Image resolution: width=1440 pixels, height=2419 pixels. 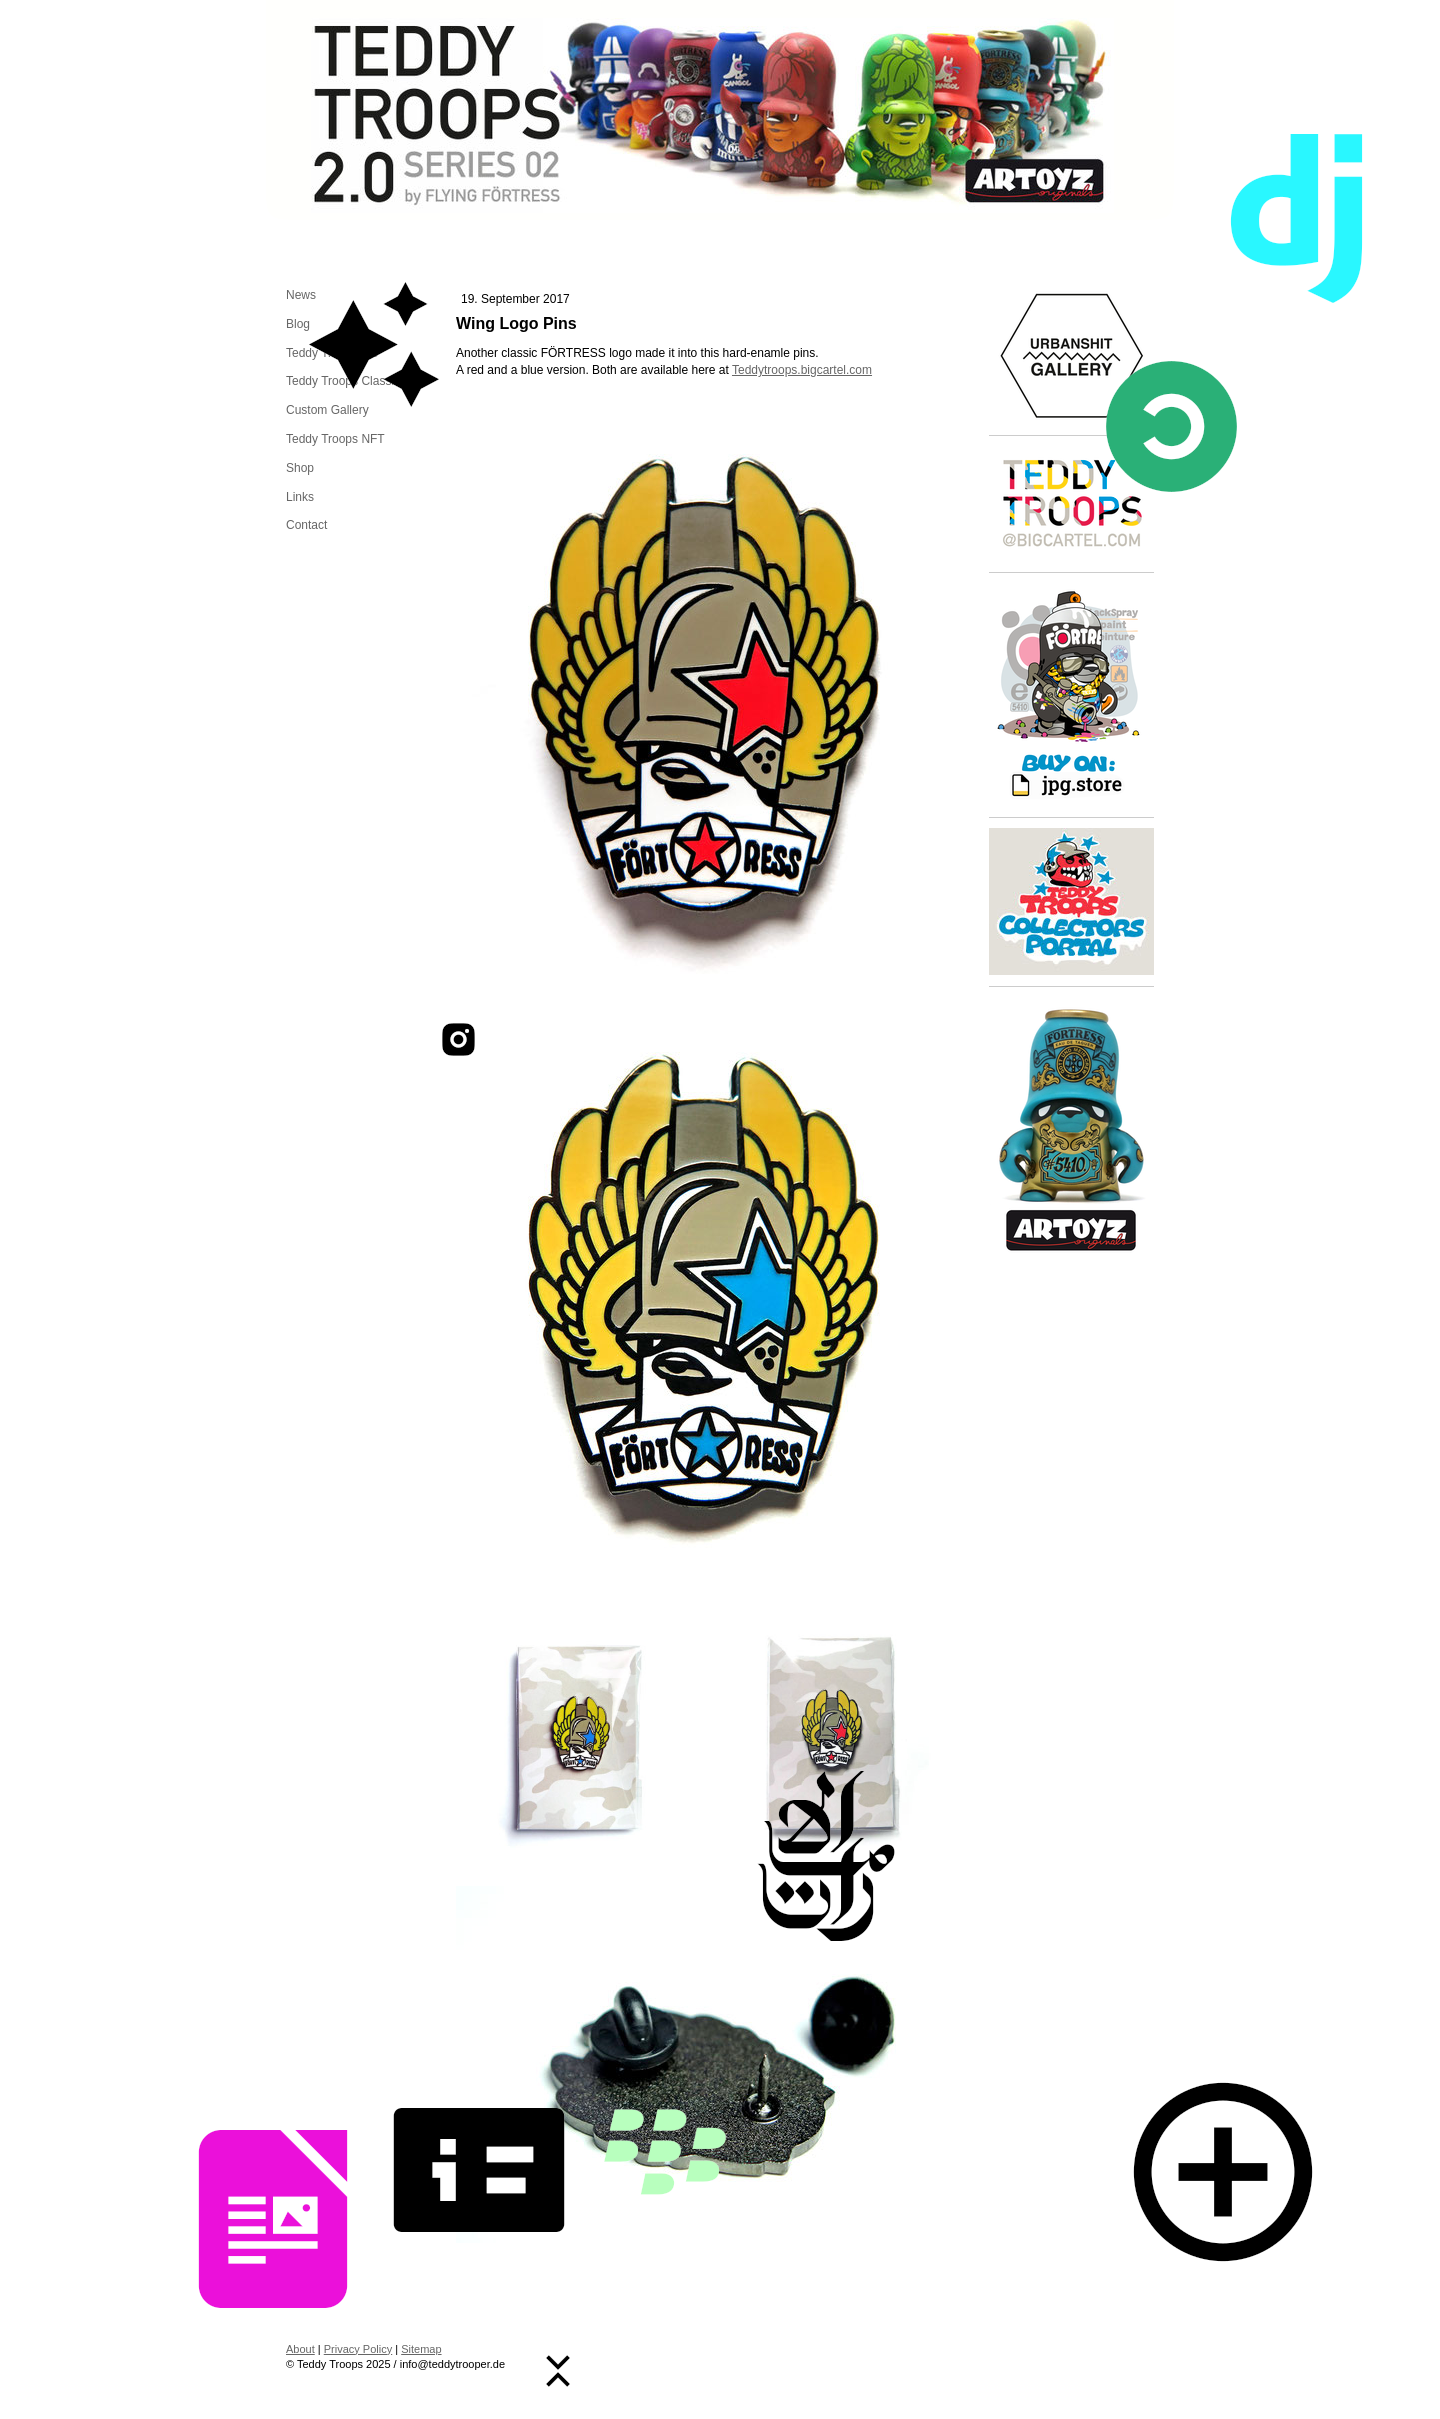 I want to click on emirates airline logo, so click(x=826, y=1856).